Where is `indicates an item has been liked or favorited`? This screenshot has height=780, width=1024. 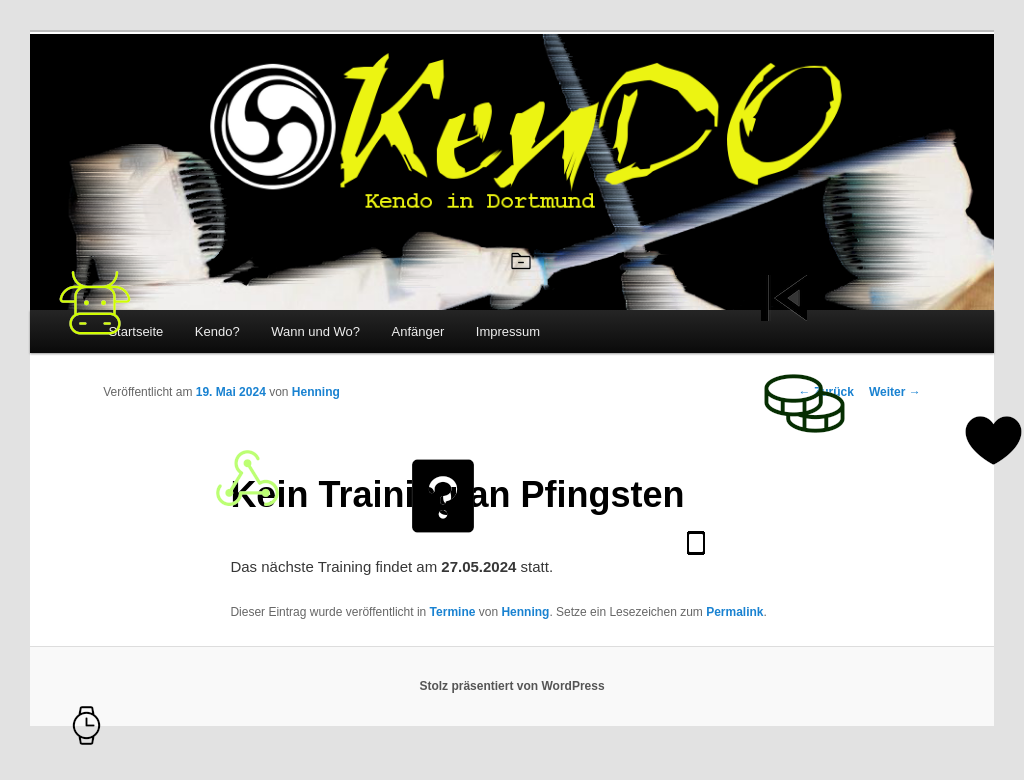
indicates an item has been liked or favorited is located at coordinates (993, 440).